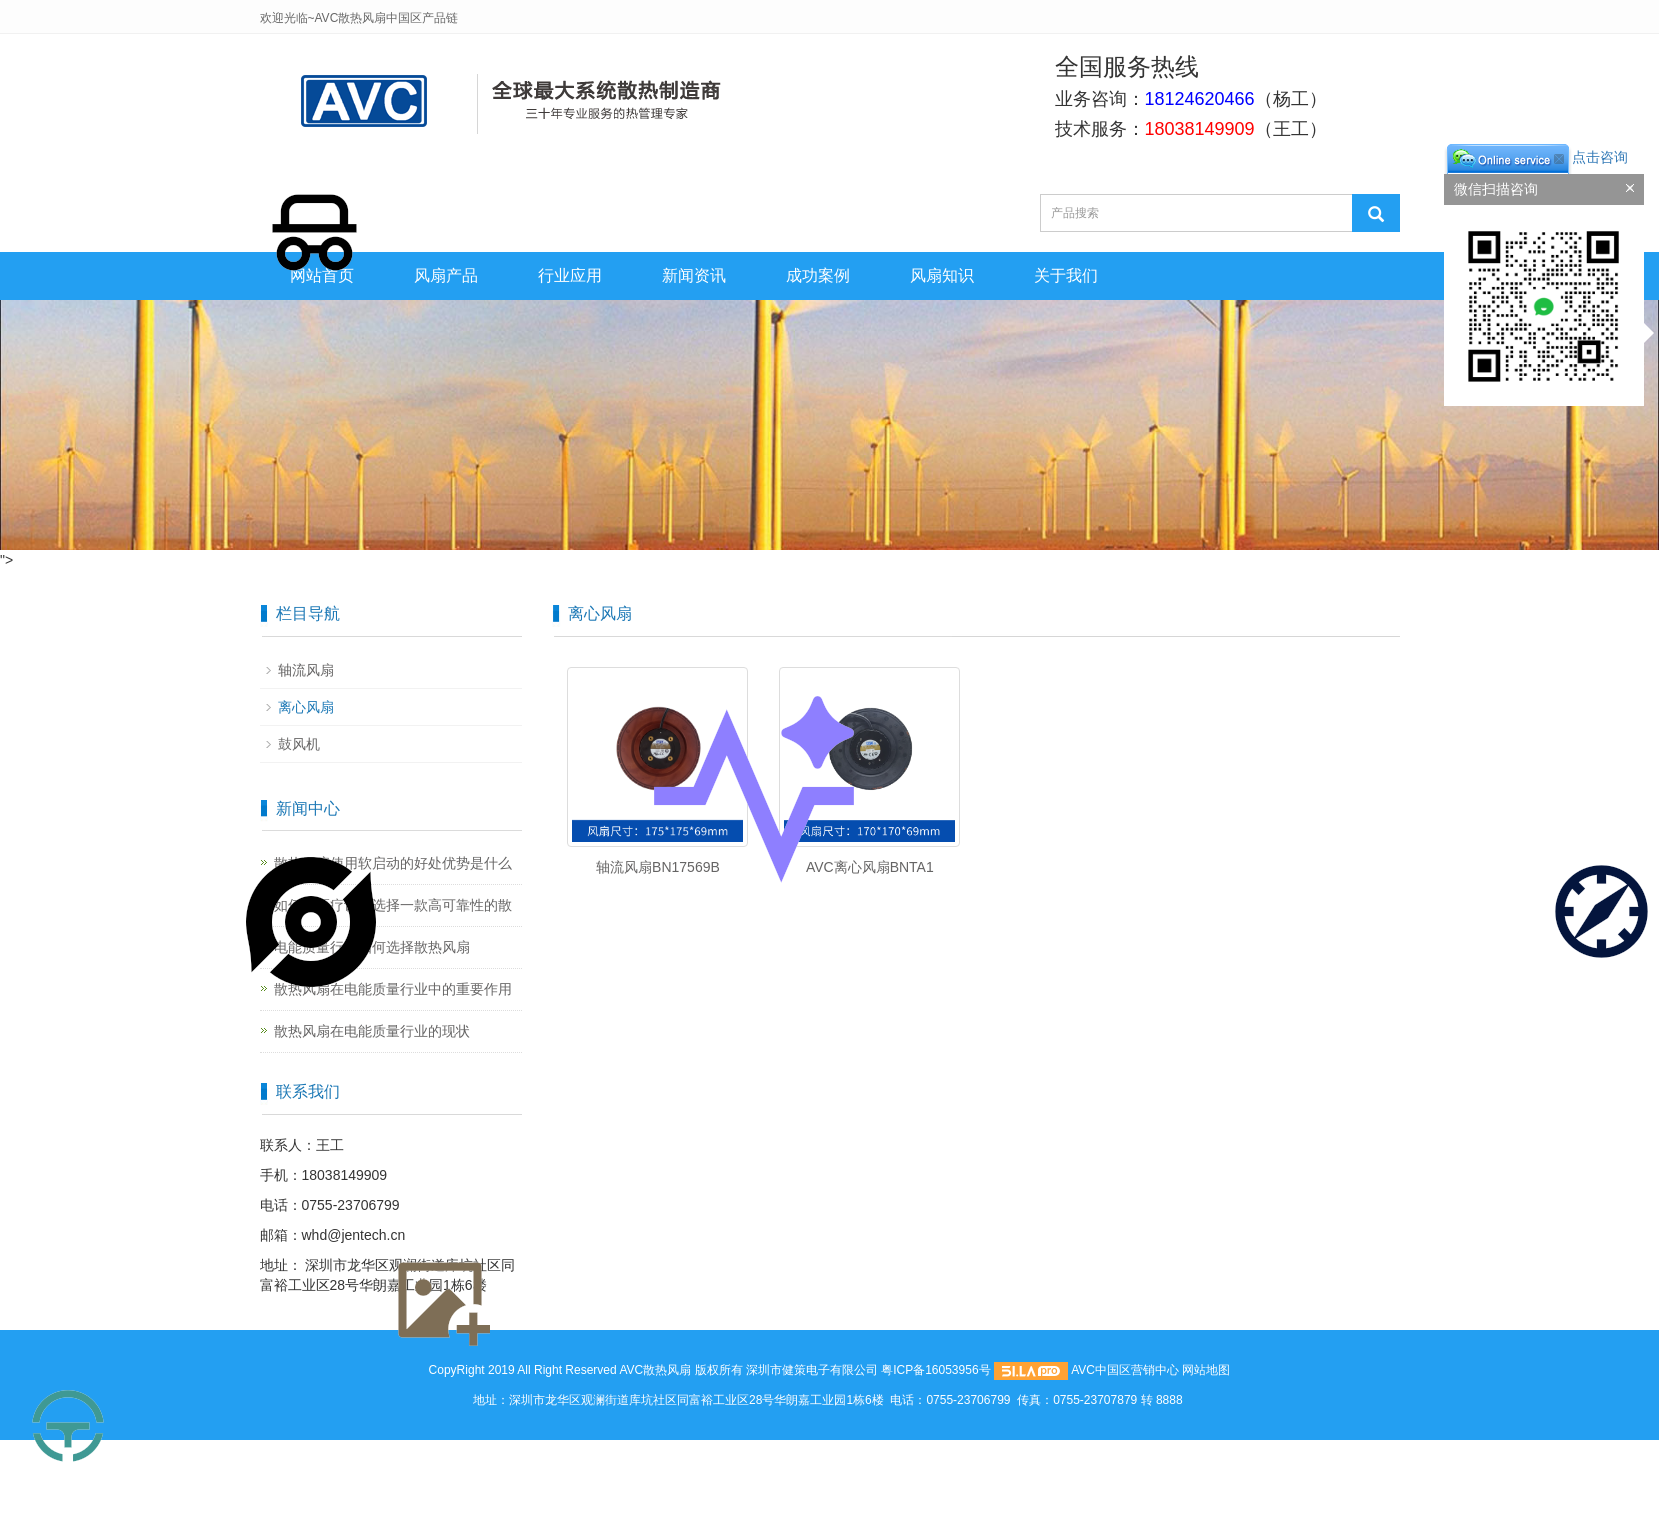  I want to click on add a new image or photo, so click(440, 1300).